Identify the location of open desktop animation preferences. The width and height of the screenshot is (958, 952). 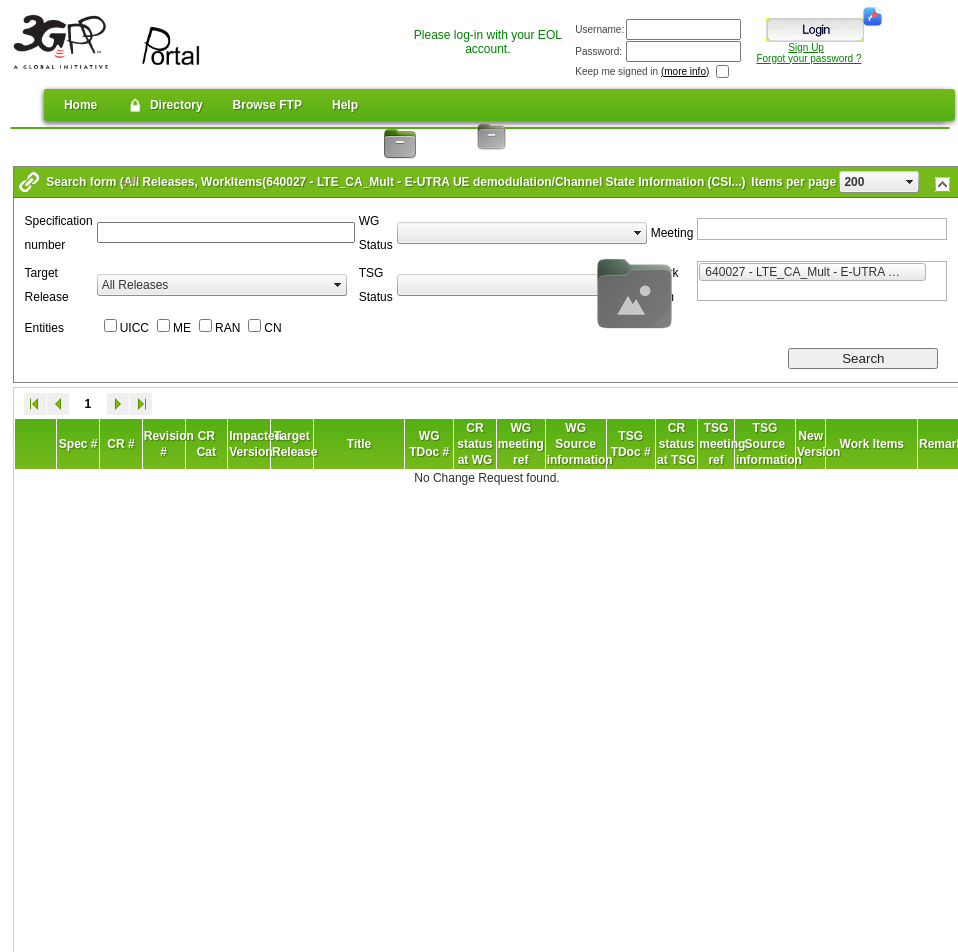
(872, 16).